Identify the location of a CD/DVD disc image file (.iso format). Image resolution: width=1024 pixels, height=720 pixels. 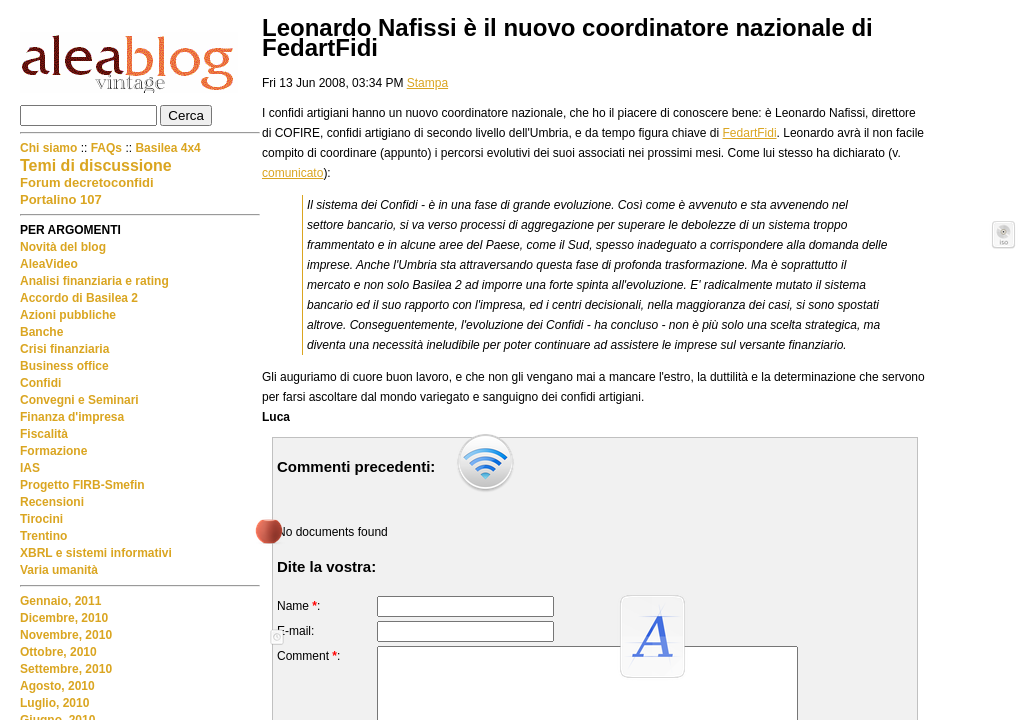
(1003, 234).